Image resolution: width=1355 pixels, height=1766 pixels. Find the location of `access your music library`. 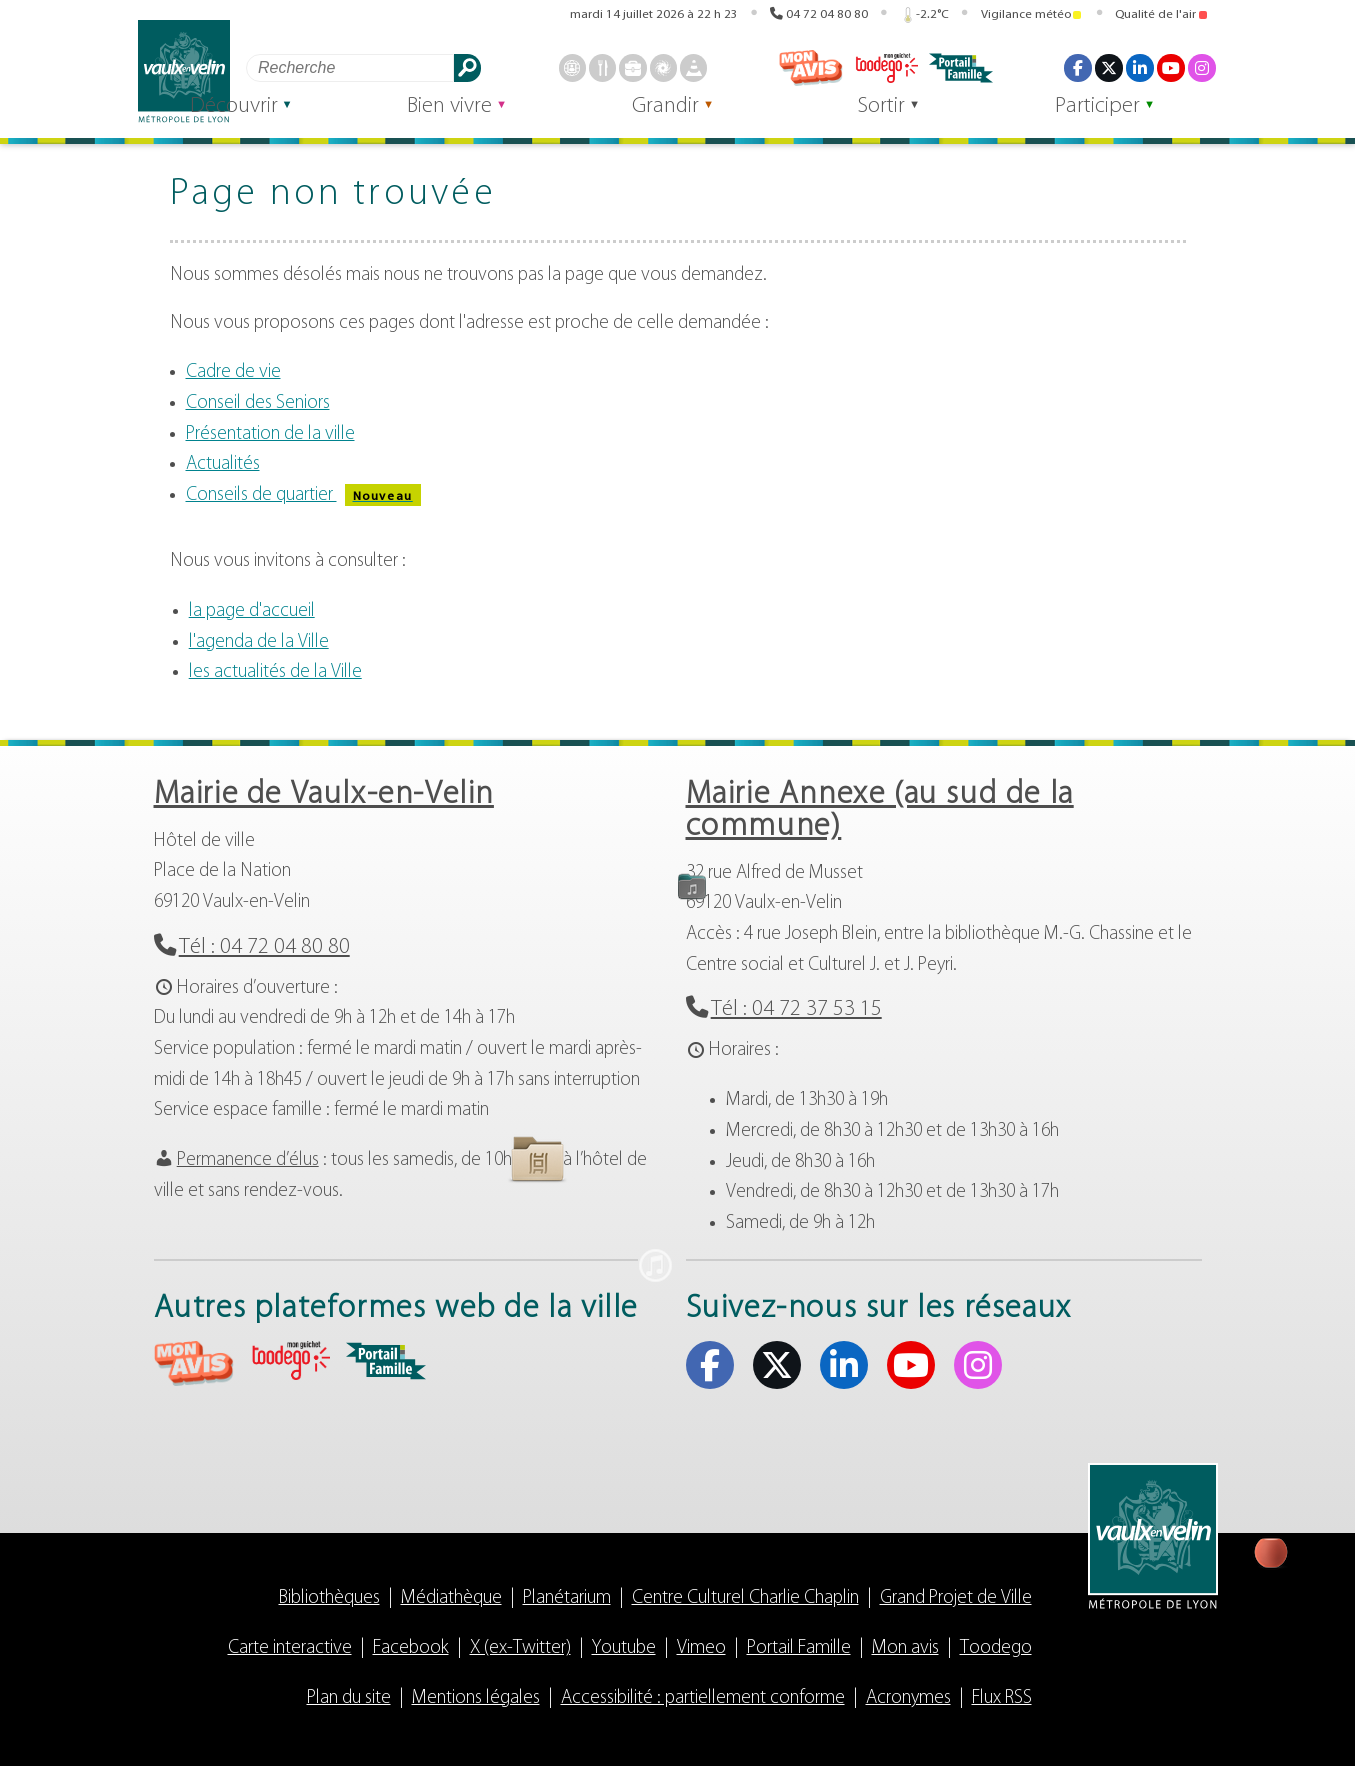

access your music library is located at coordinates (655, 1265).